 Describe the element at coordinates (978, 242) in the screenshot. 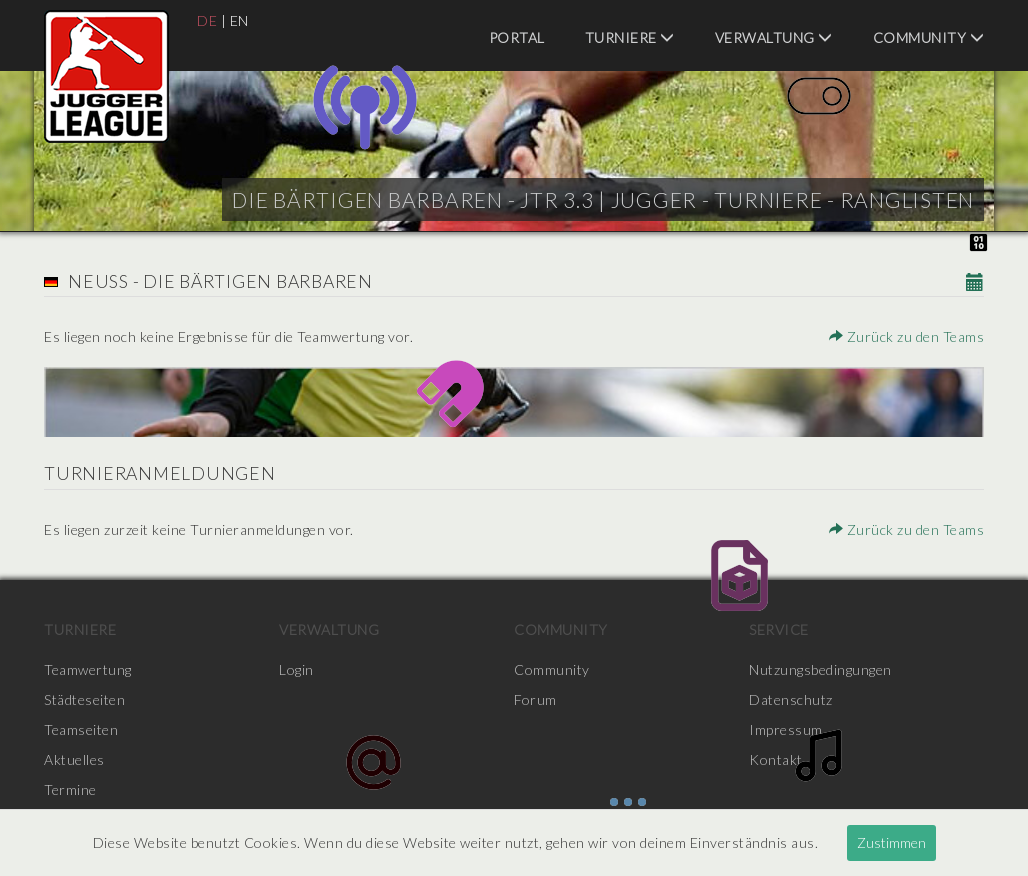

I see `view binary or raw data` at that location.